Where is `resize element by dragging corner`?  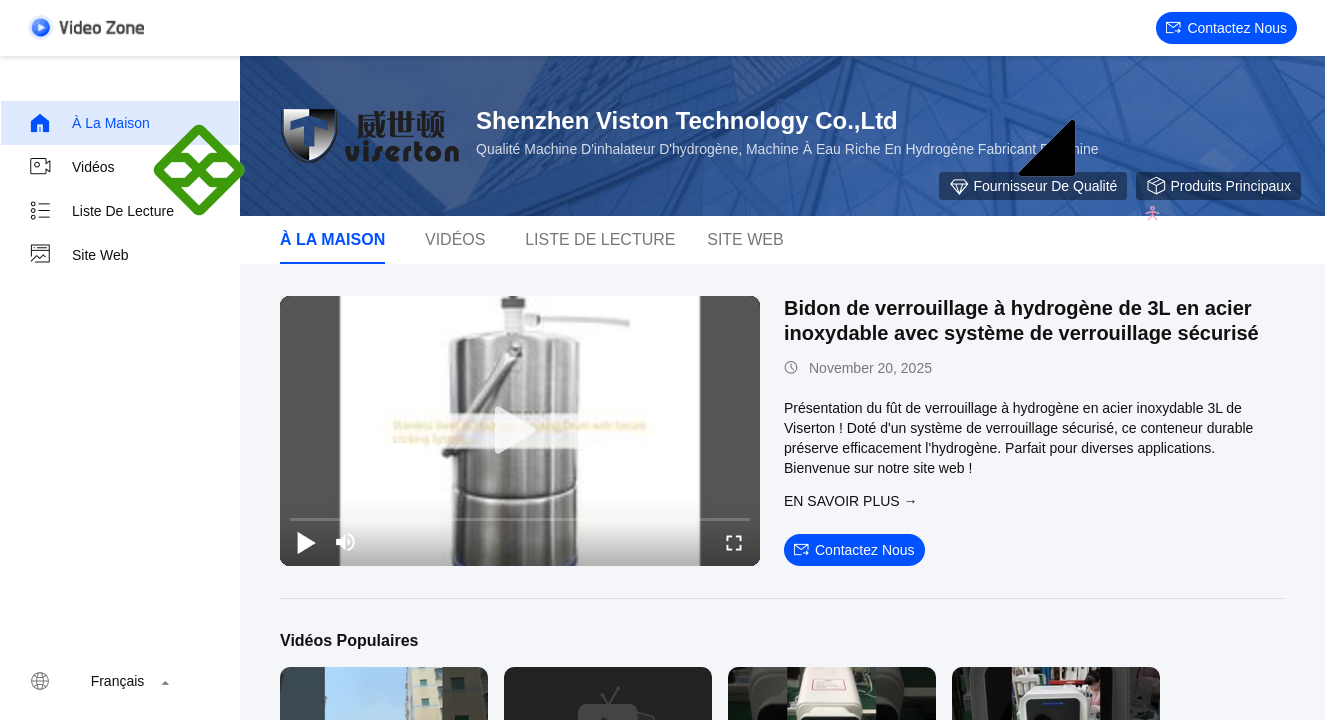
resize element by dragging corner is located at coordinates (1051, 152).